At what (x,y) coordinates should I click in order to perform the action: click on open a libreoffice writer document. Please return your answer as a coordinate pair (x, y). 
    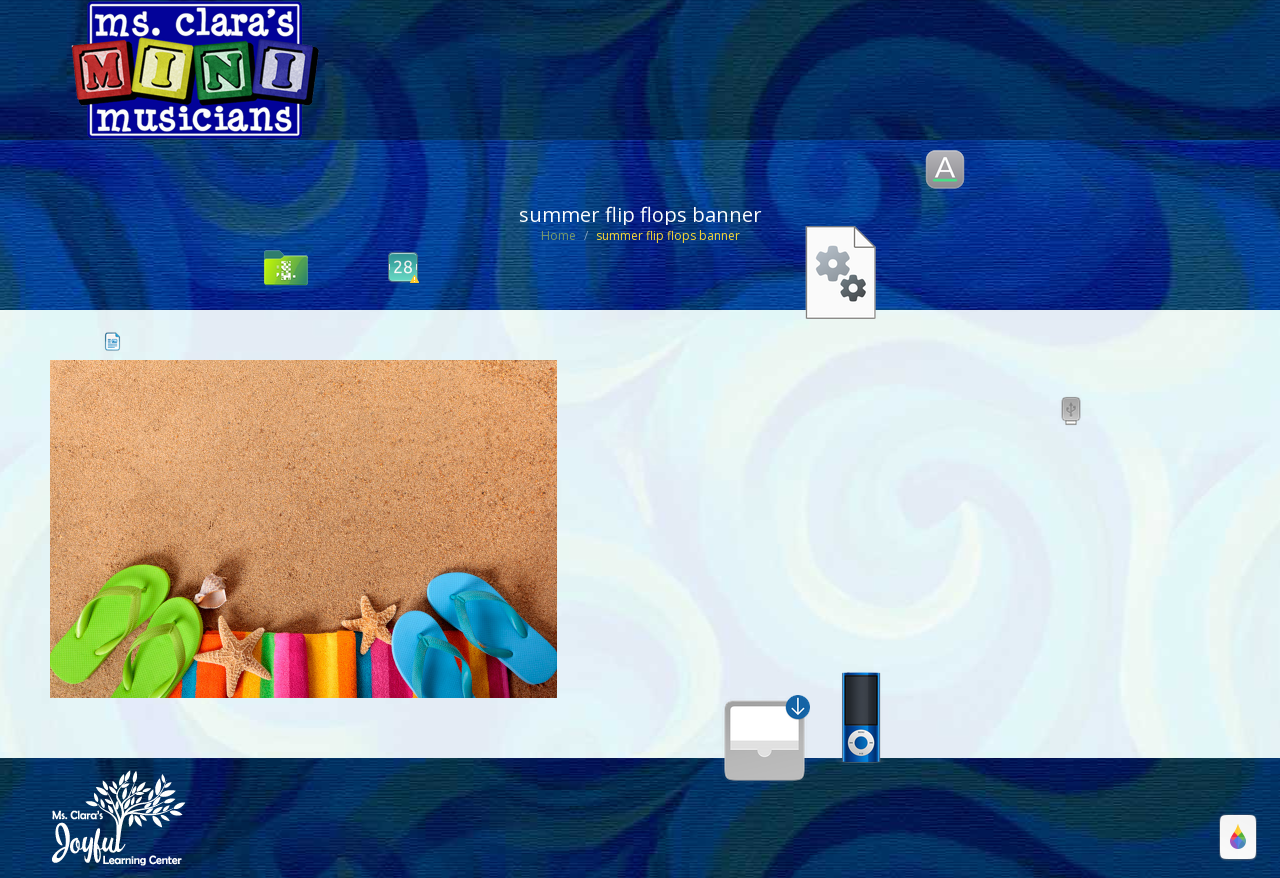
    Looking at the image, I should click on (112, 341).